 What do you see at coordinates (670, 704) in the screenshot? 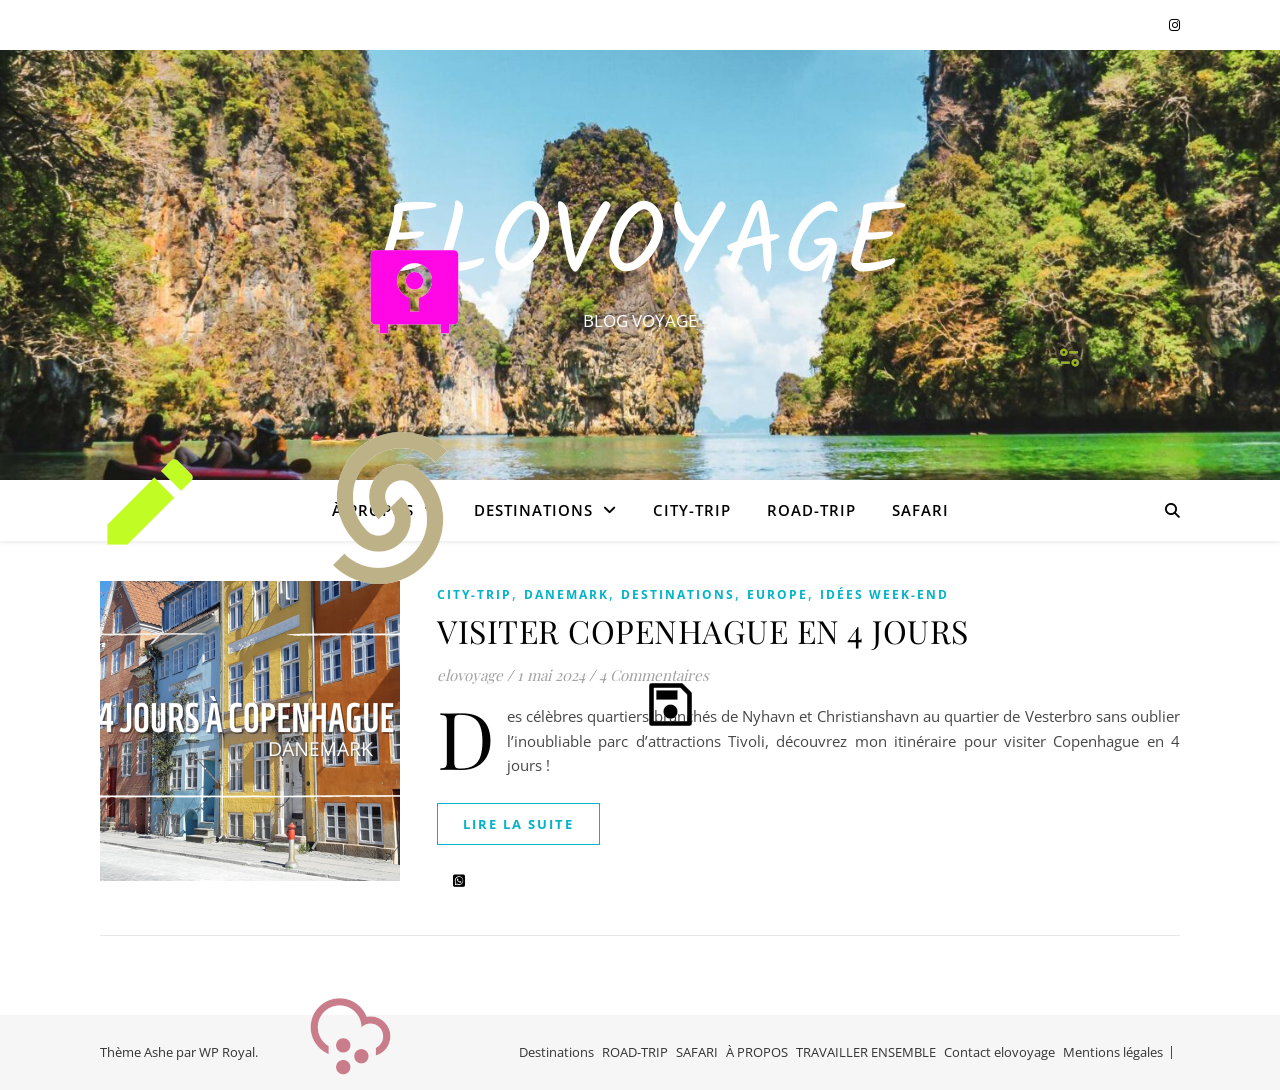
I see `save file or document` at bounding box center [670, 704].